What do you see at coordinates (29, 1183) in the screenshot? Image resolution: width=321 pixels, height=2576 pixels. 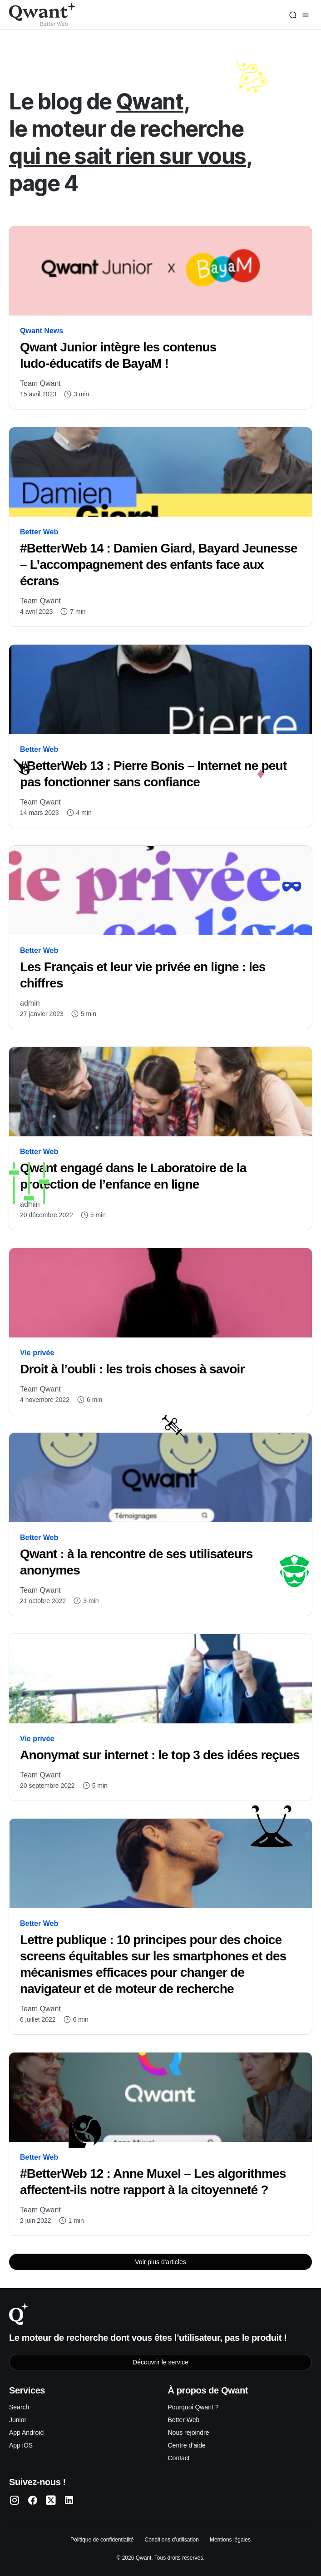 I see `adjust settings or preferences` at bounding box center [29, 1183].